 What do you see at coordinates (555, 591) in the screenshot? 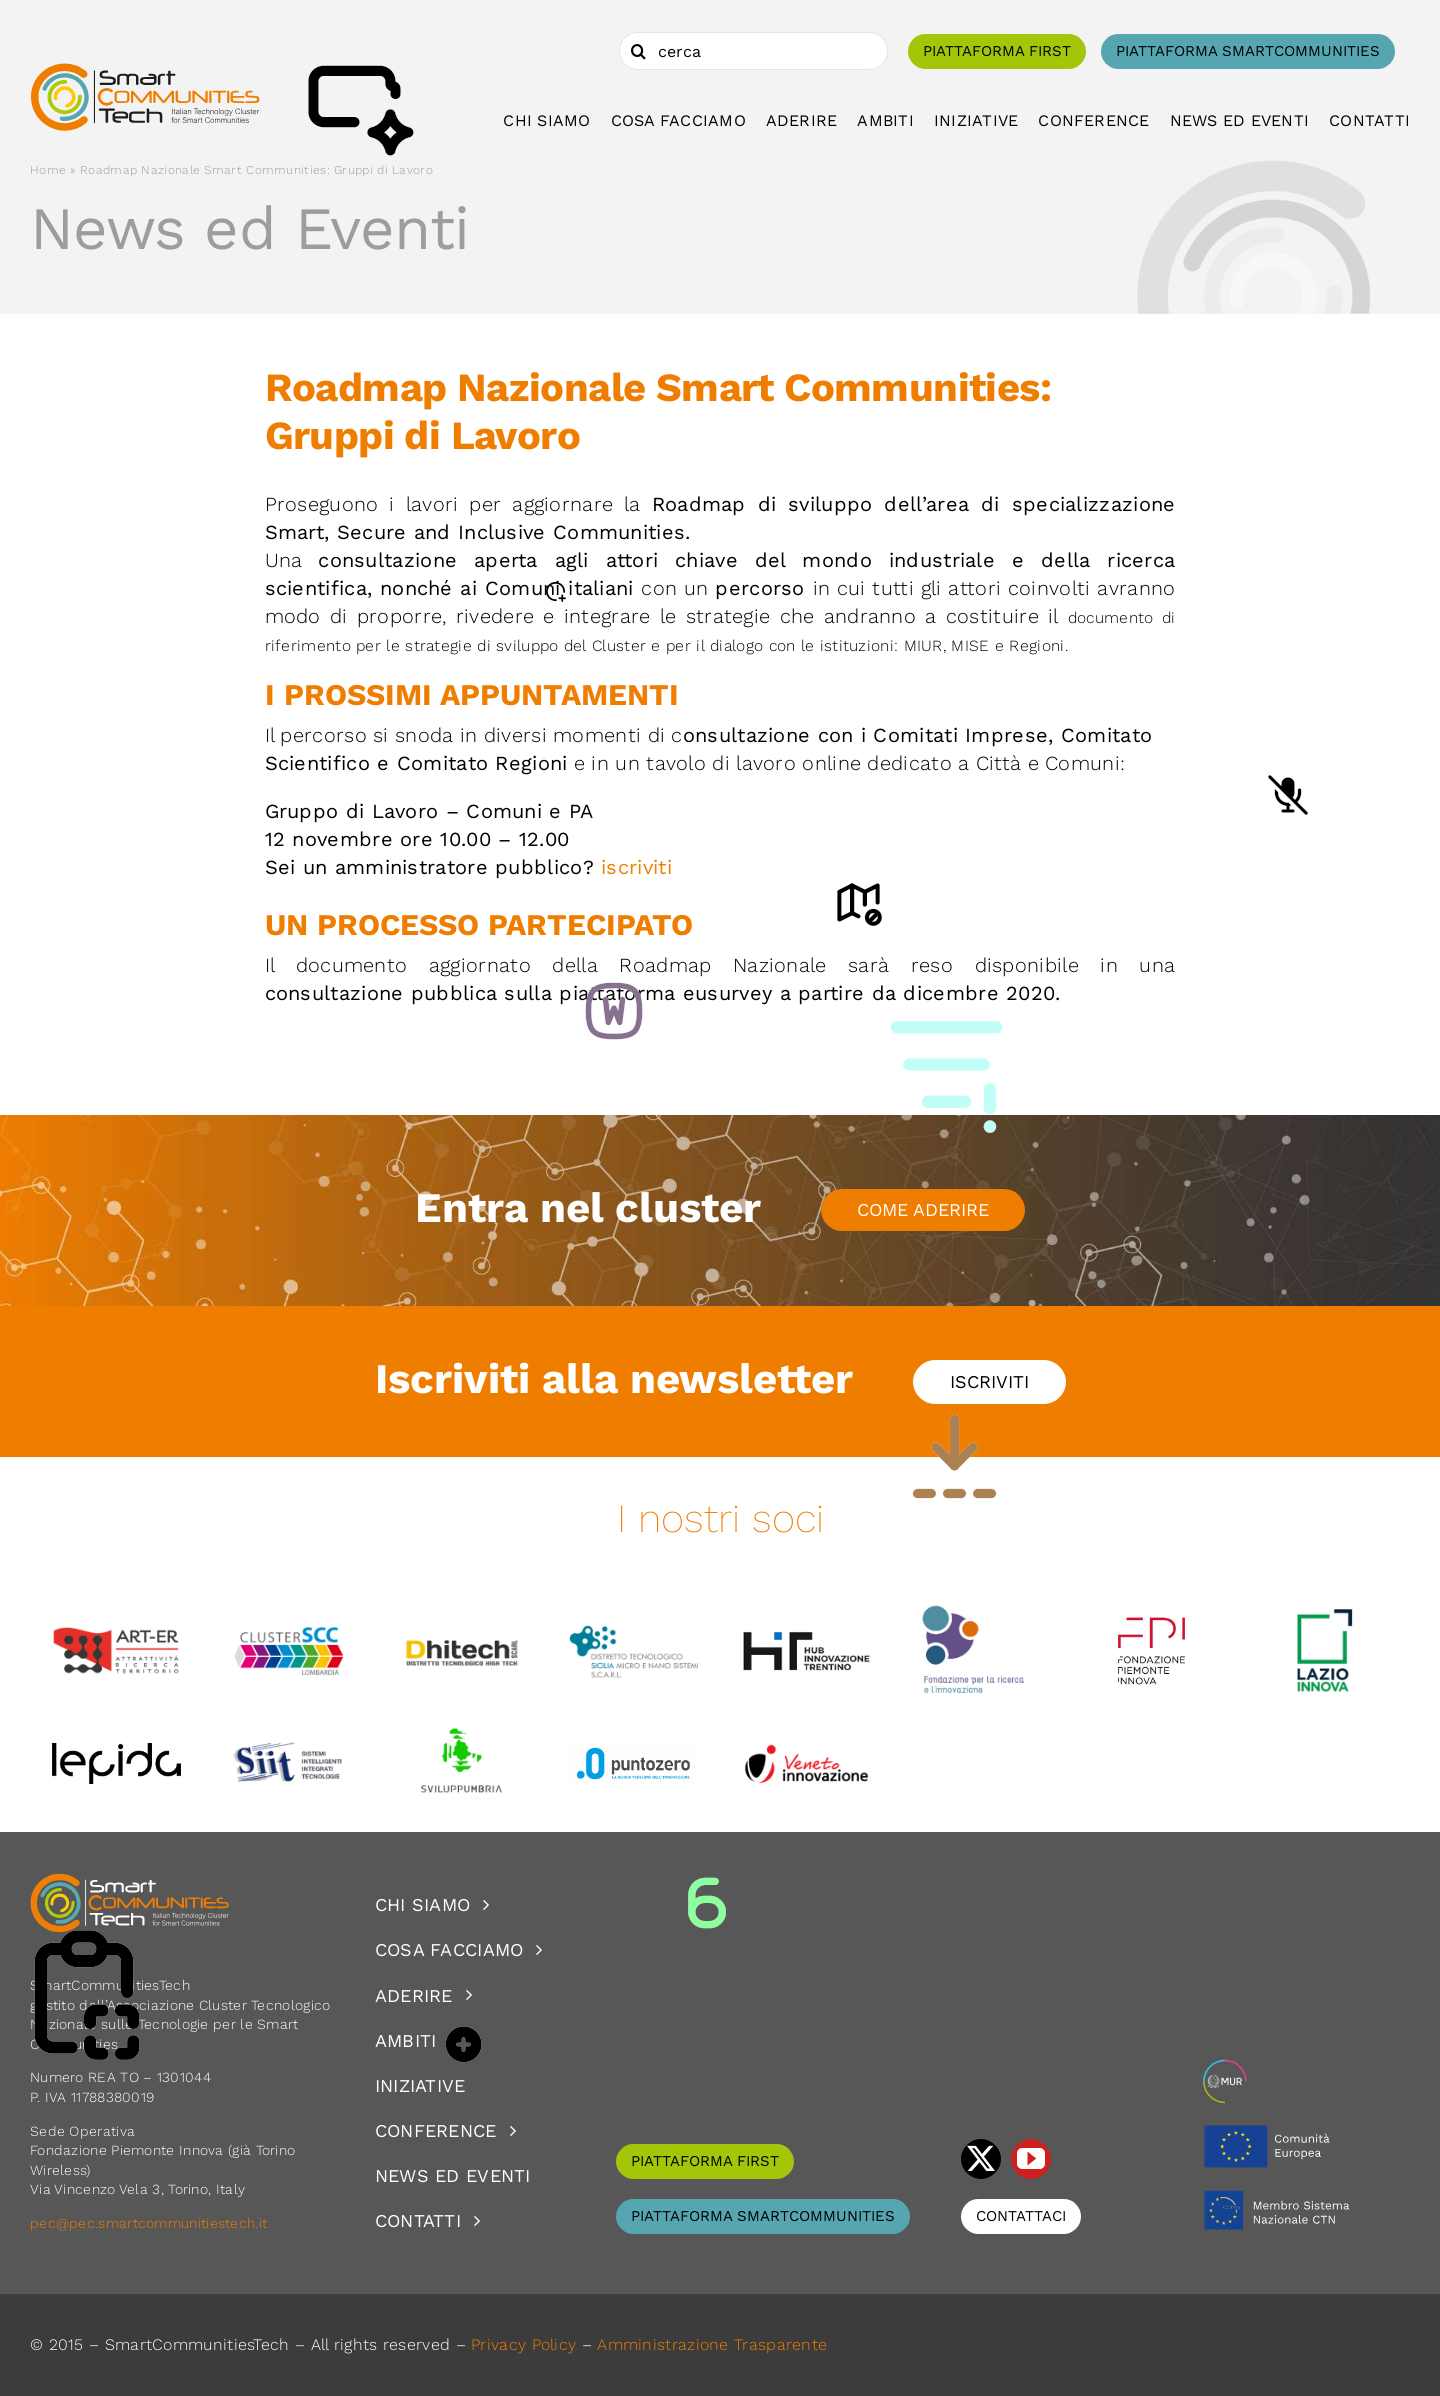
I see `add a new item or entry` at bounding box center [555, 591].